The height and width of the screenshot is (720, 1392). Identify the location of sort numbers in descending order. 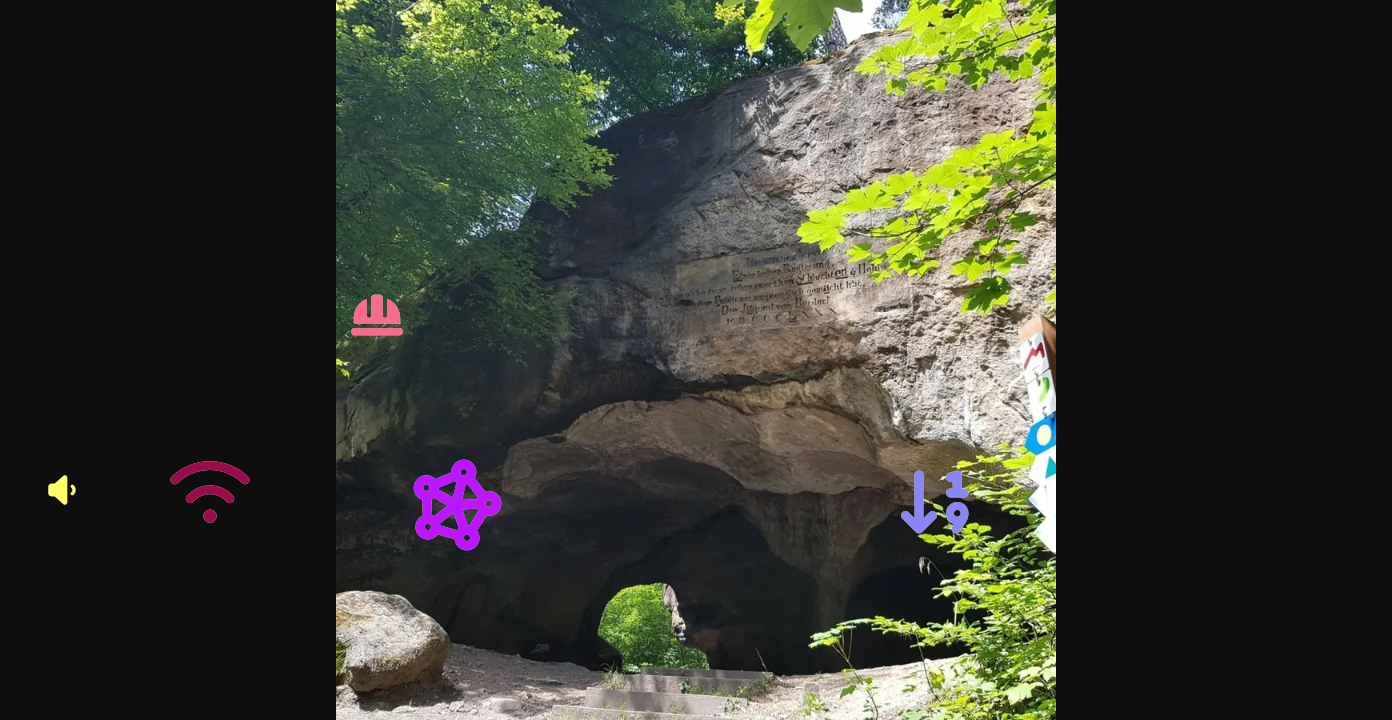
(937, 502).